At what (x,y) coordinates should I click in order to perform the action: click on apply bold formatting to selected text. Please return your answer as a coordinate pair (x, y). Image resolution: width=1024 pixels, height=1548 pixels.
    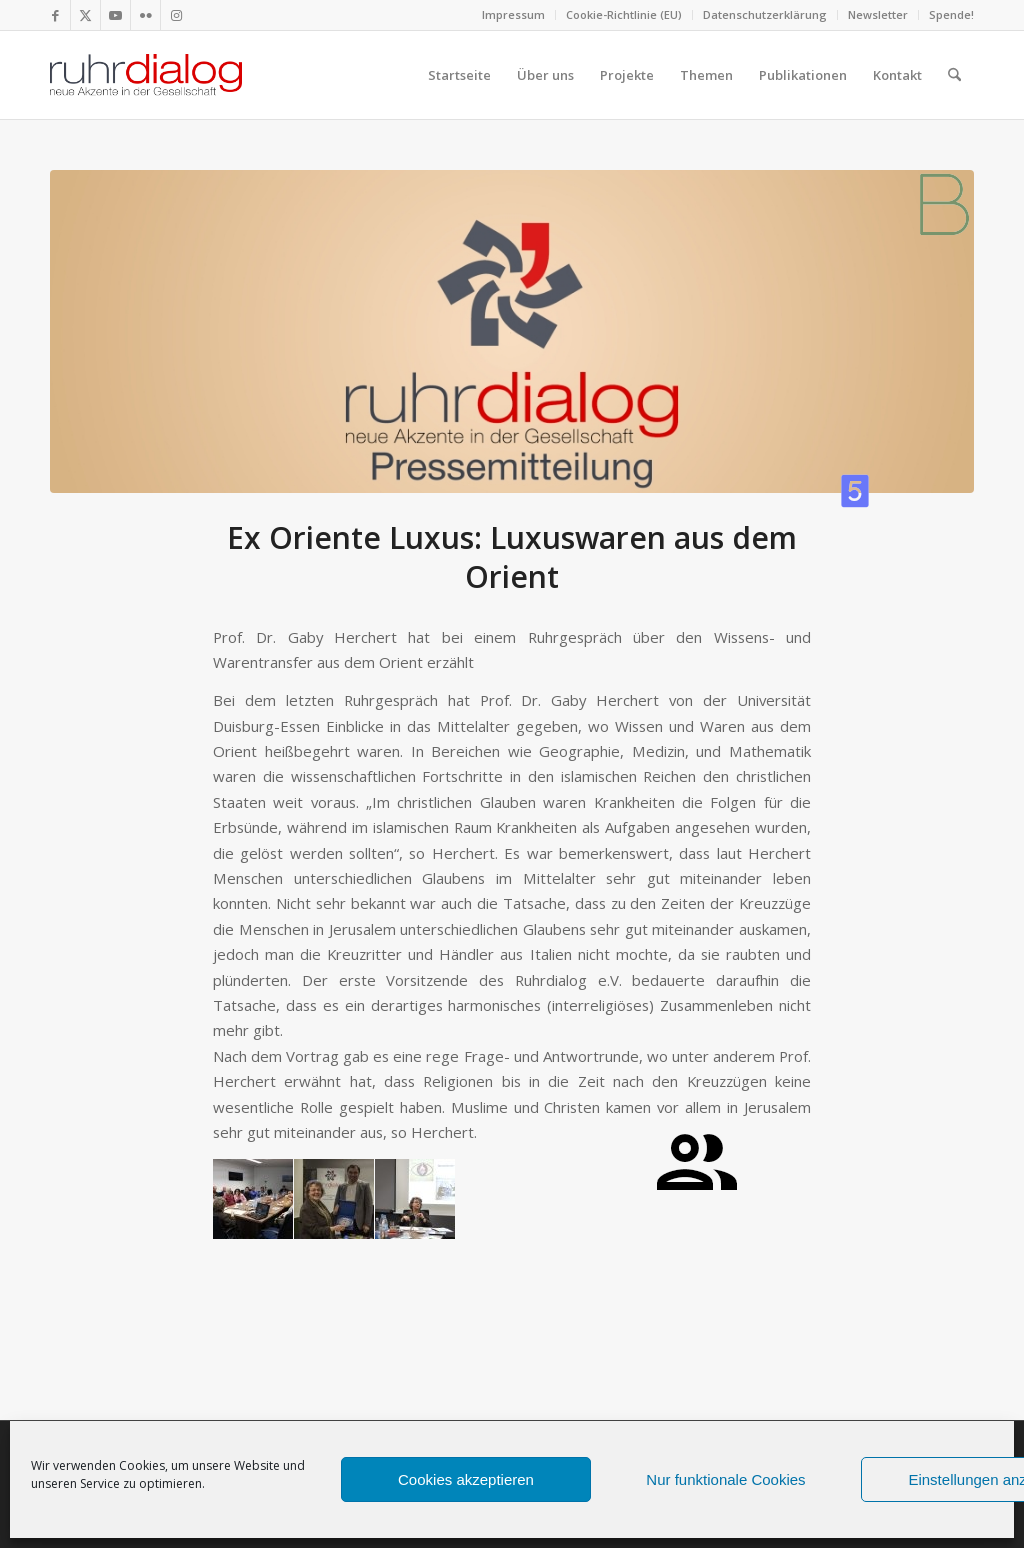
    Looking at the image, I should click on (940, 206).